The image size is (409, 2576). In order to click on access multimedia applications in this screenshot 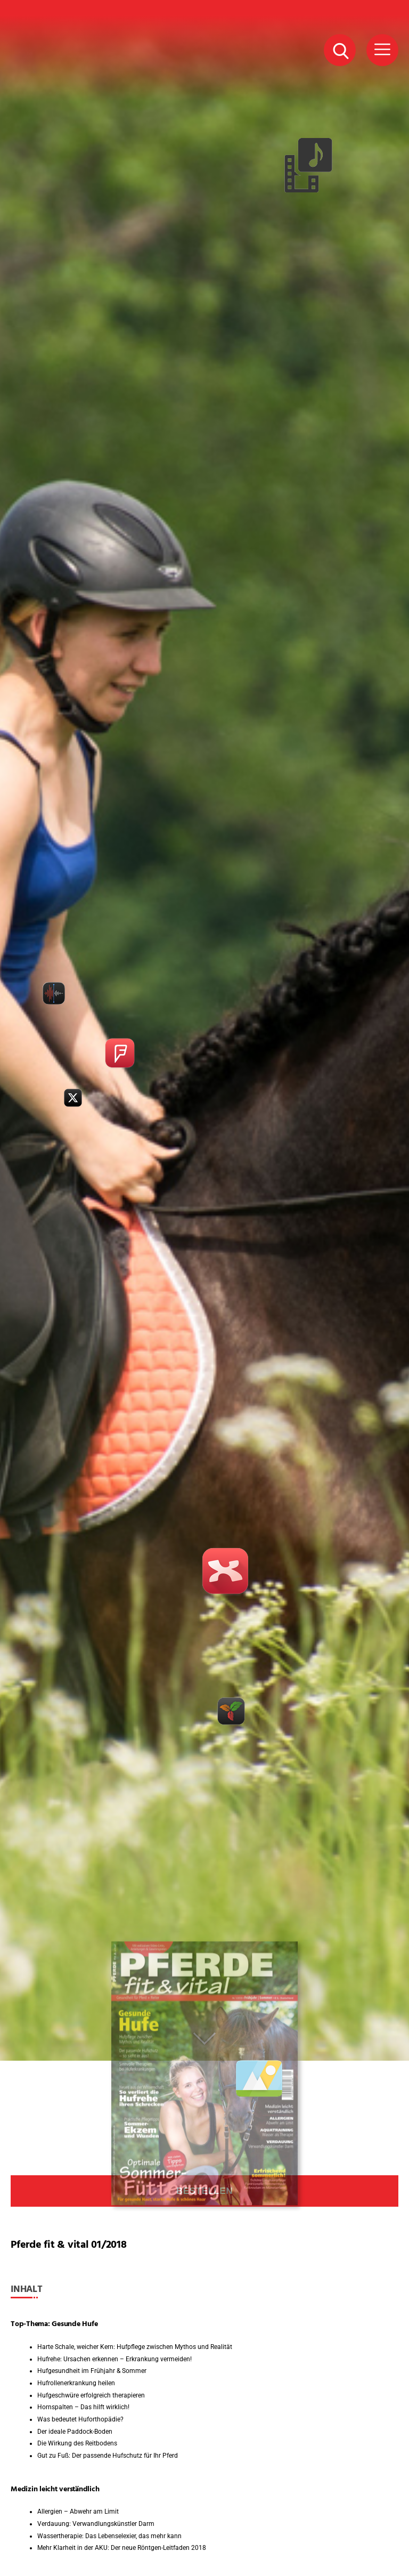, I will do `click(308, 165)`.